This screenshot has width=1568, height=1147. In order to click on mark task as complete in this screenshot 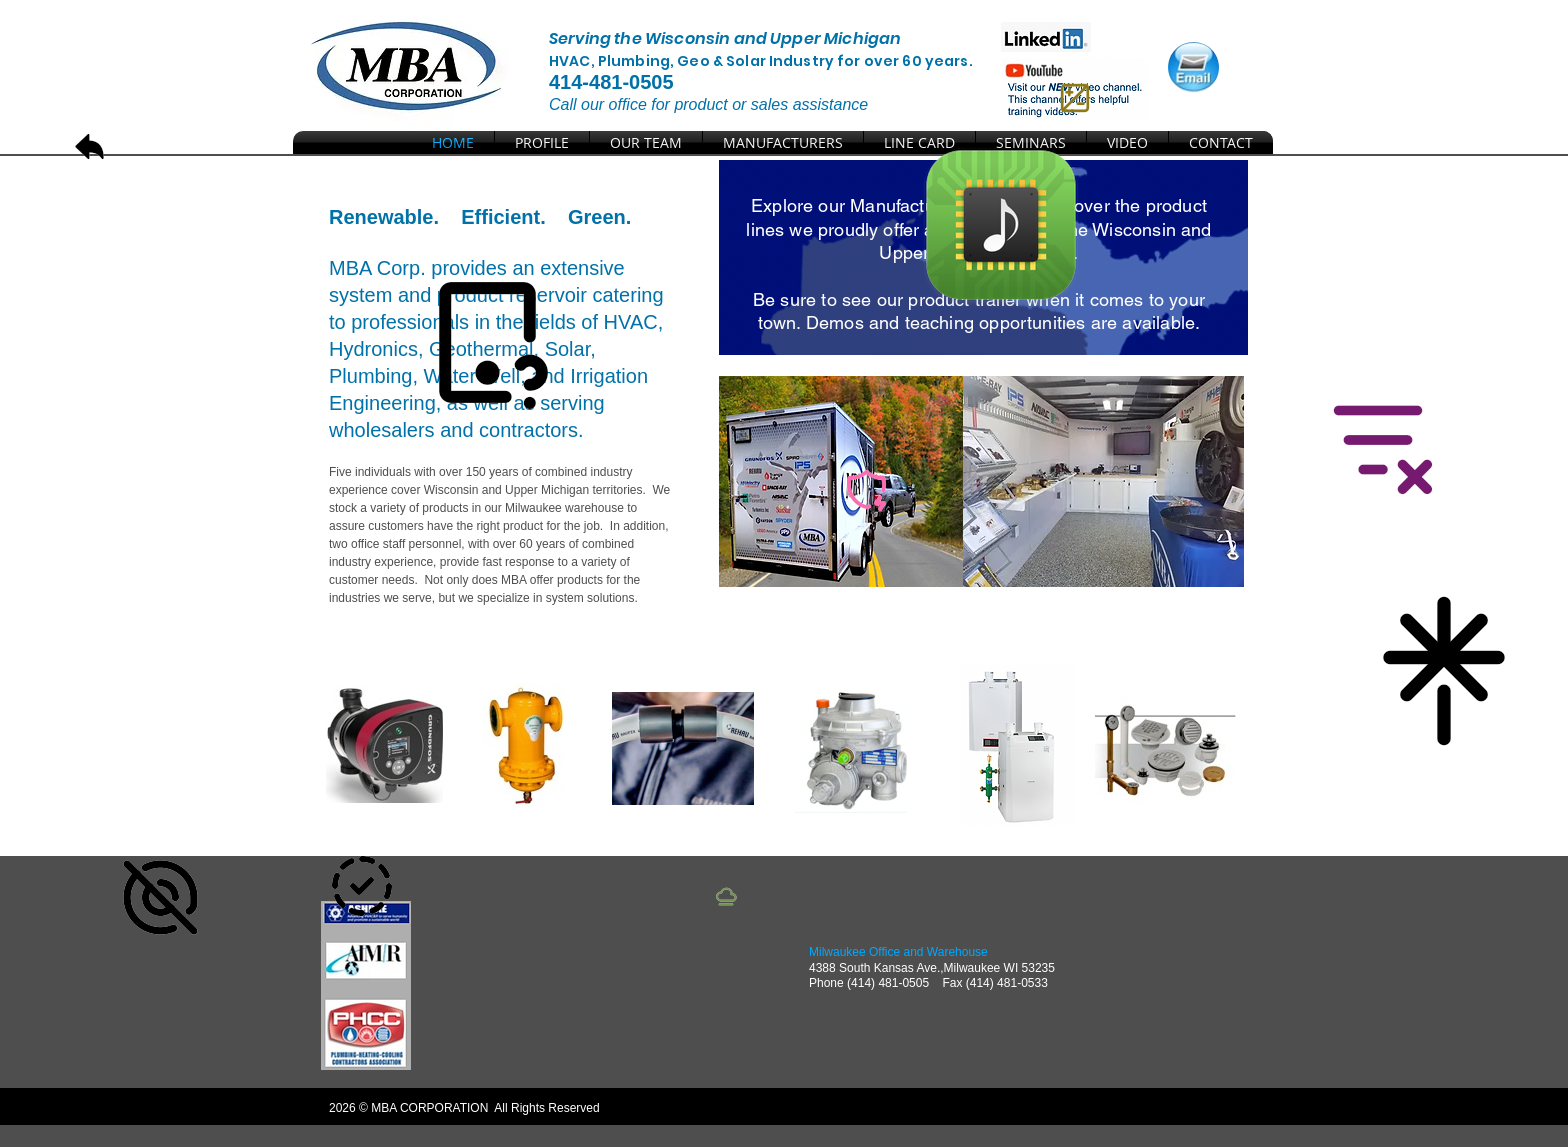, I will do `click(362, 886)`.